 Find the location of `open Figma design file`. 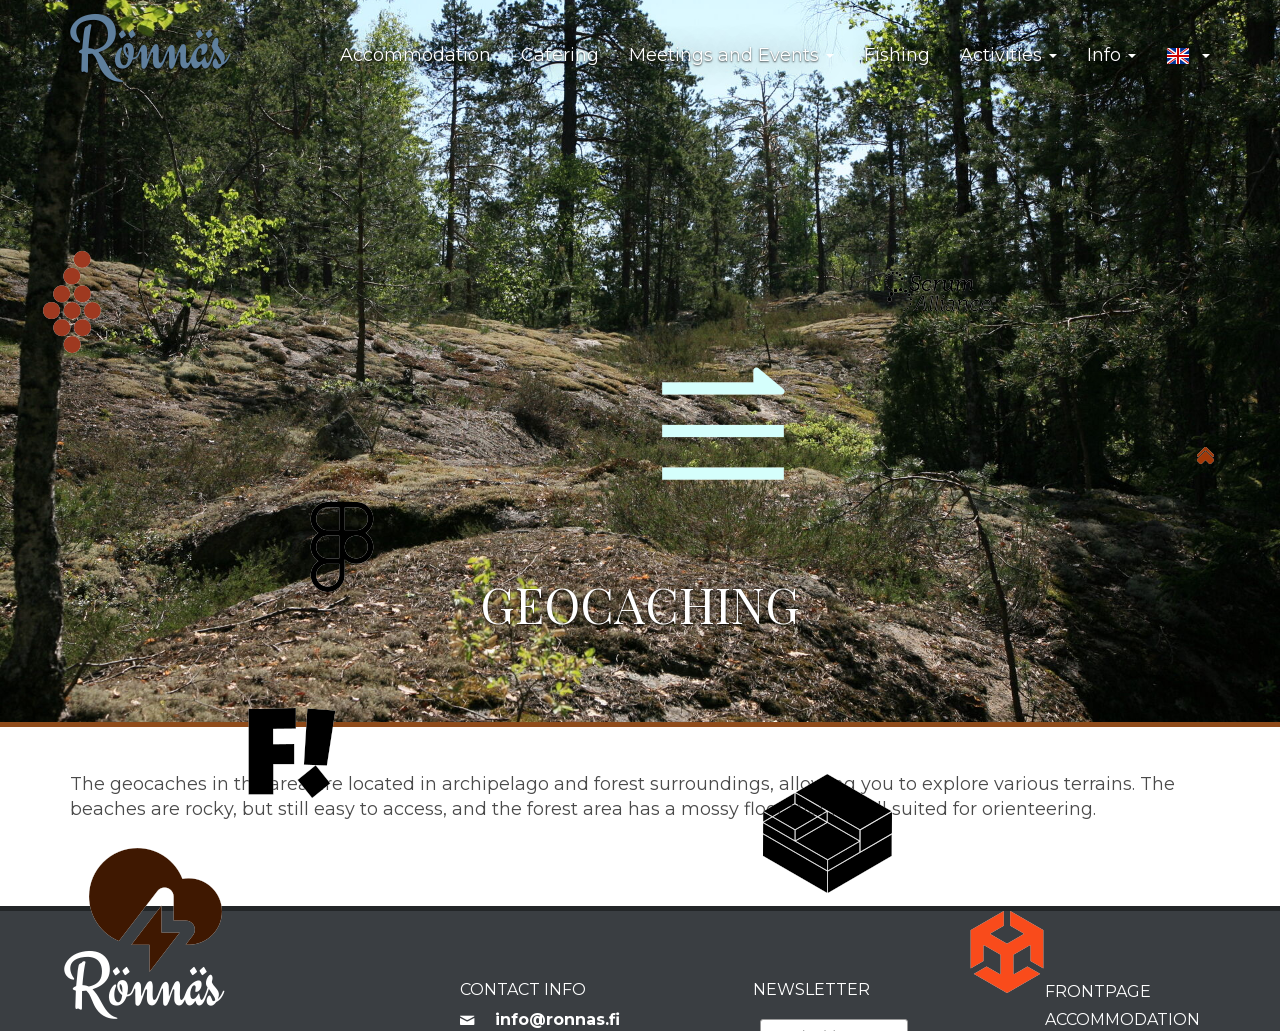

open Figma design file is located at coordinates (342, 547).